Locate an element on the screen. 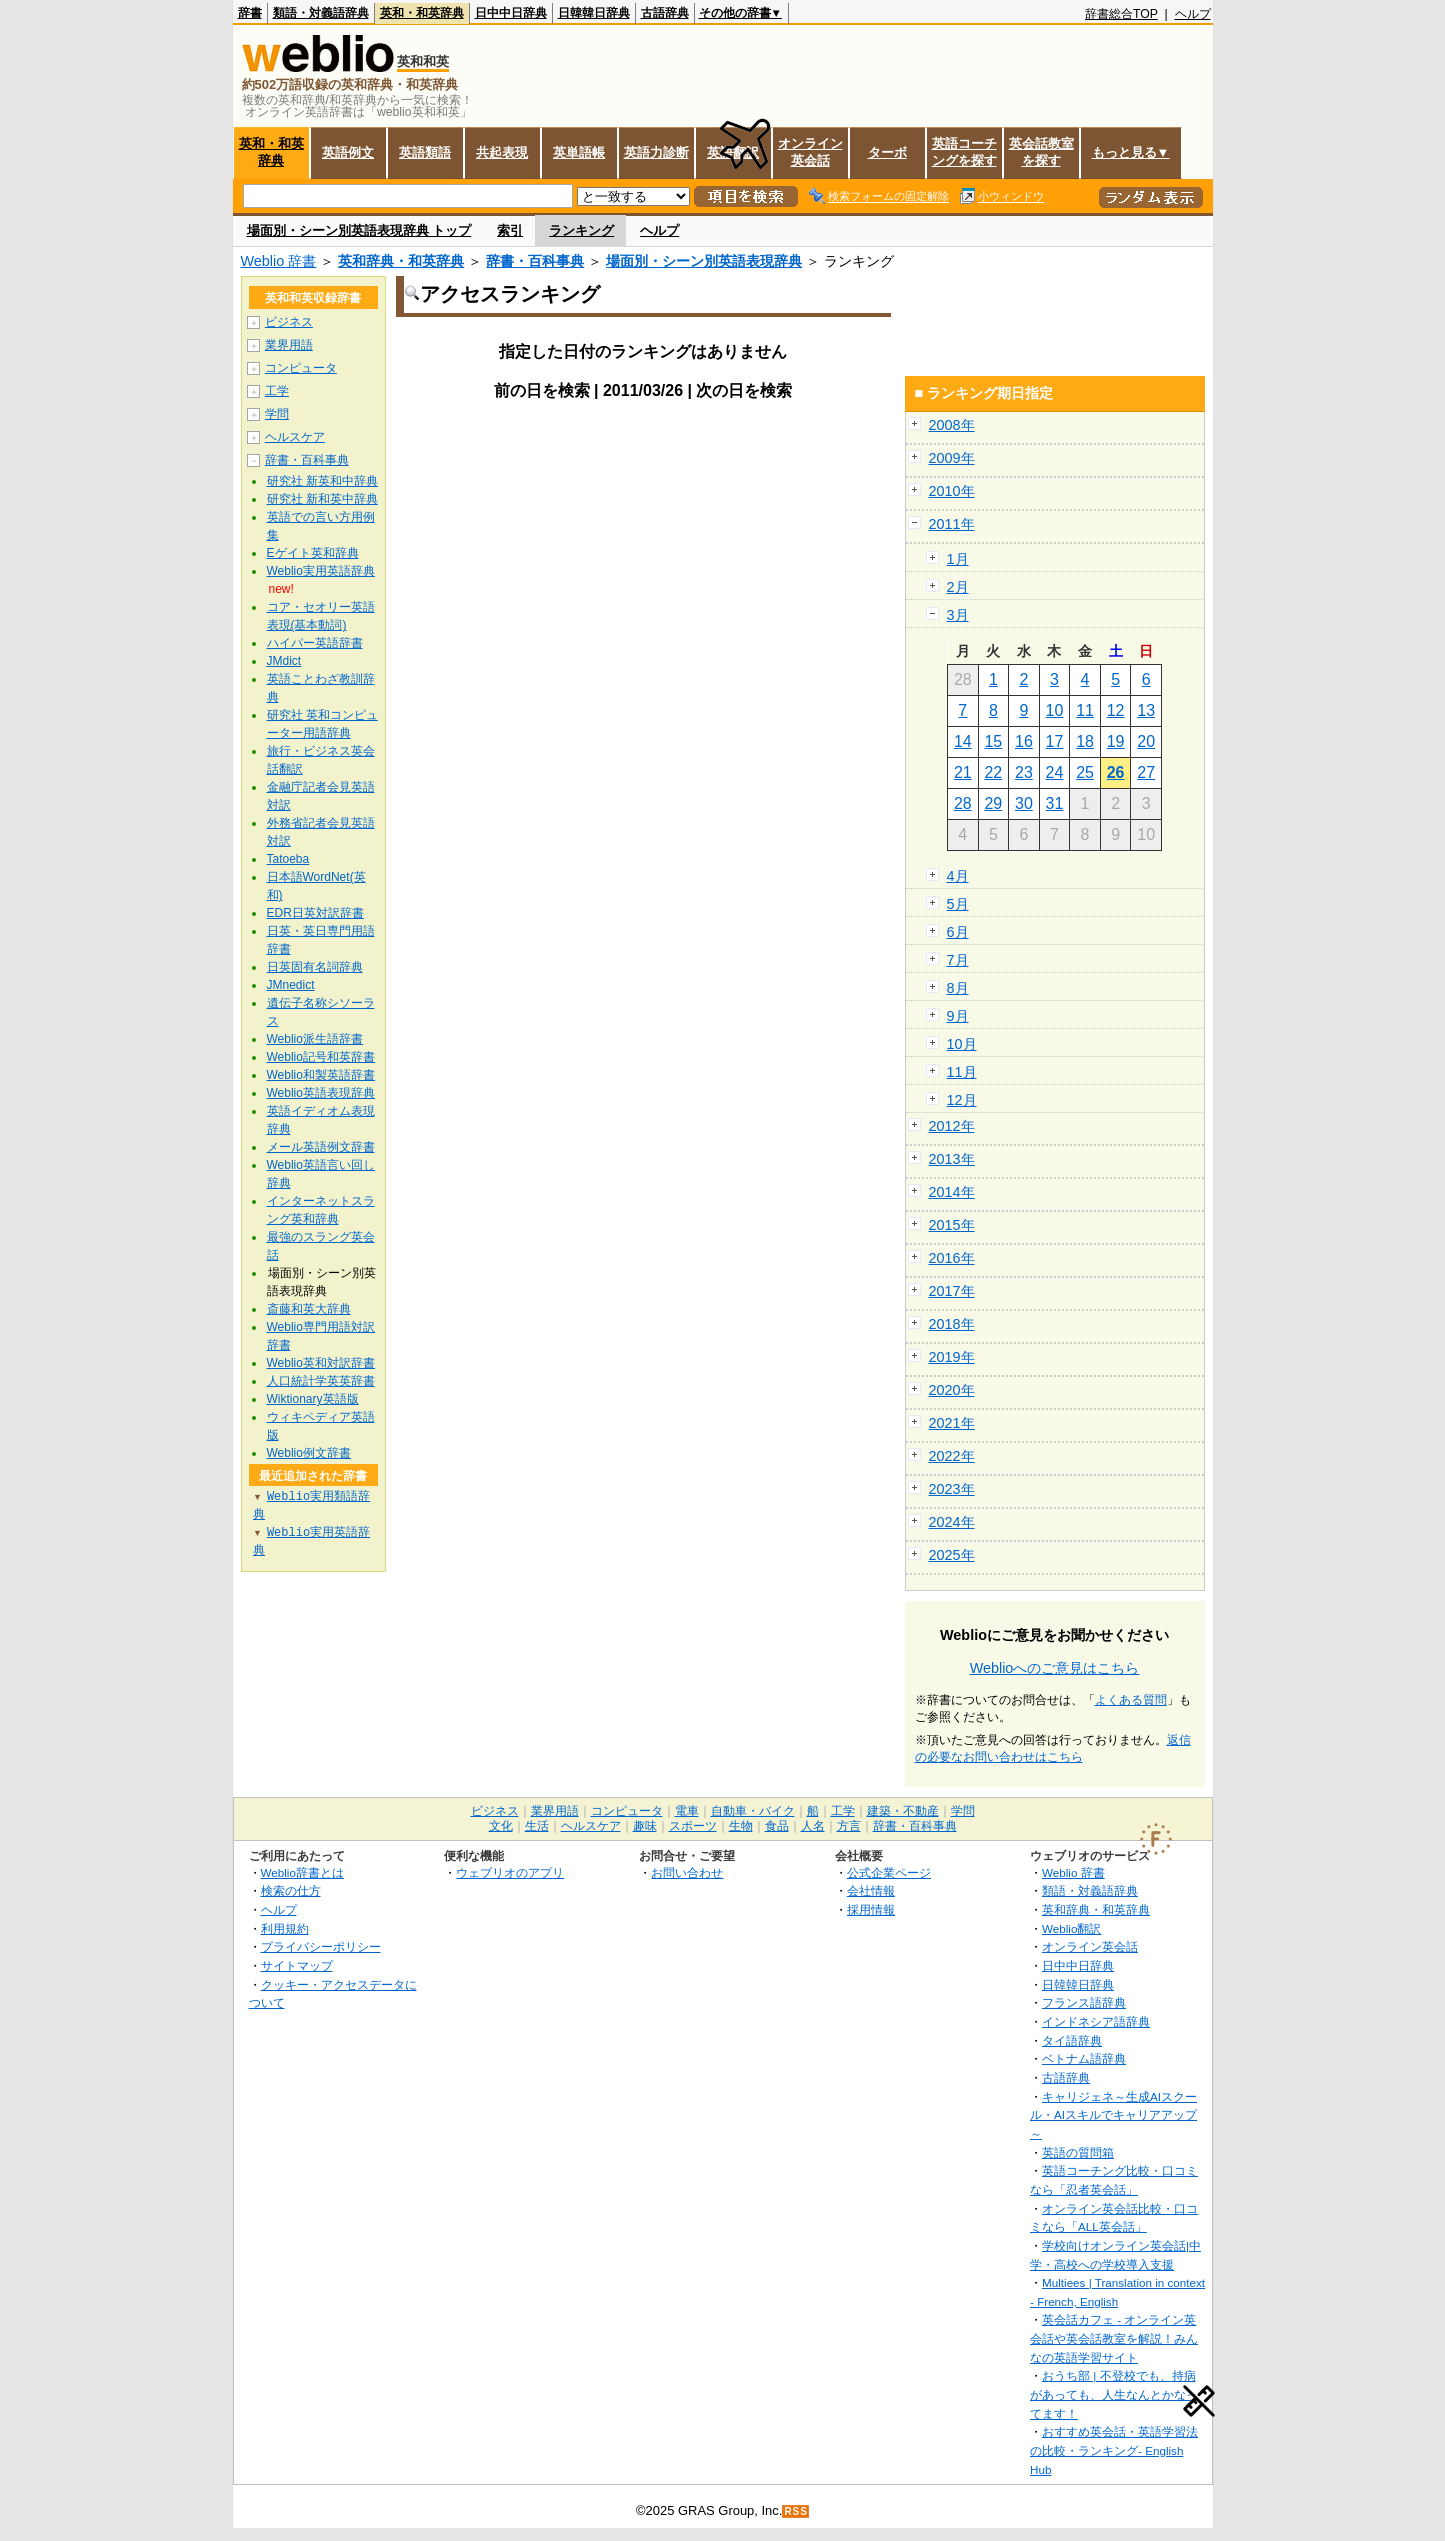 The width and height of the screenshot is (1445, 2541). indicates a draft or pending Facebook connection is located at coordinates (1156, 1839).